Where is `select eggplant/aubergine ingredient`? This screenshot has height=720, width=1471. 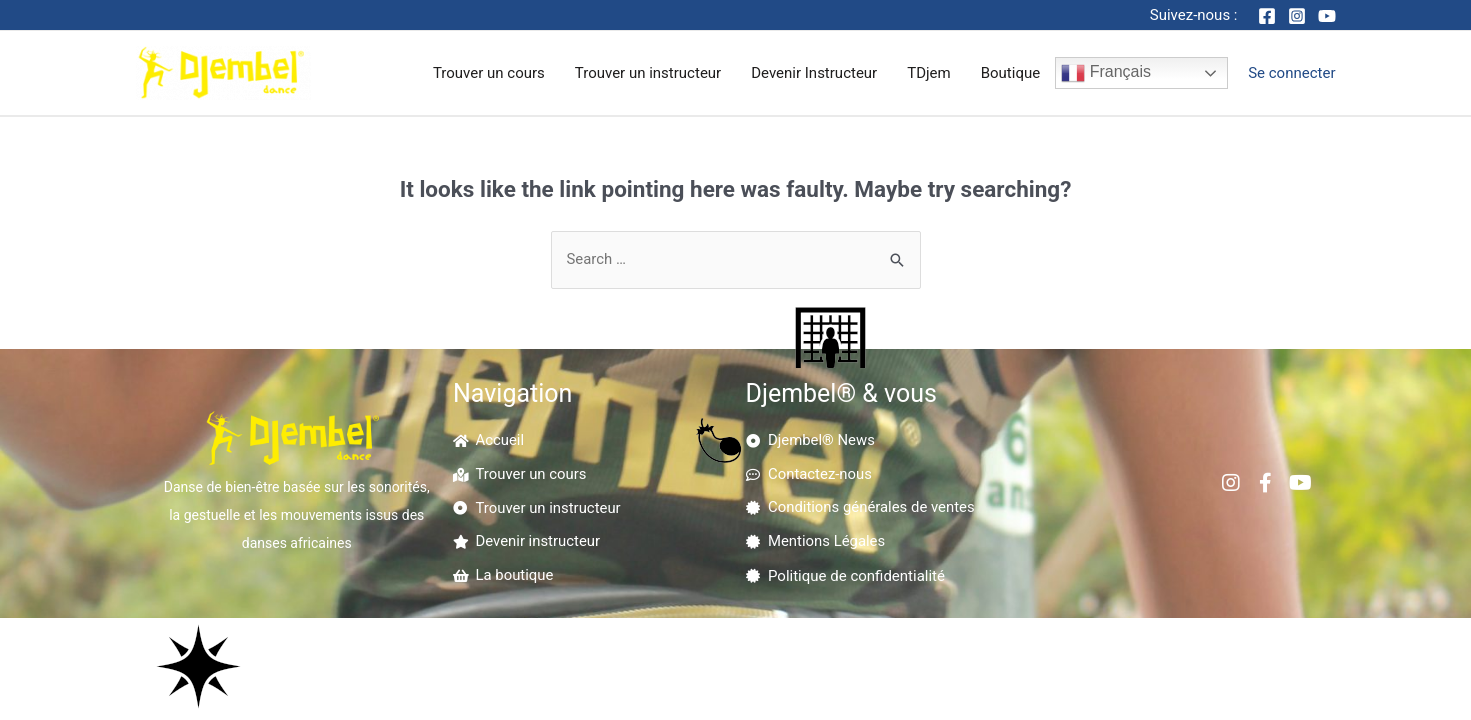 select eggplant/aubergine ingredient is located at coordinates (718, 440).